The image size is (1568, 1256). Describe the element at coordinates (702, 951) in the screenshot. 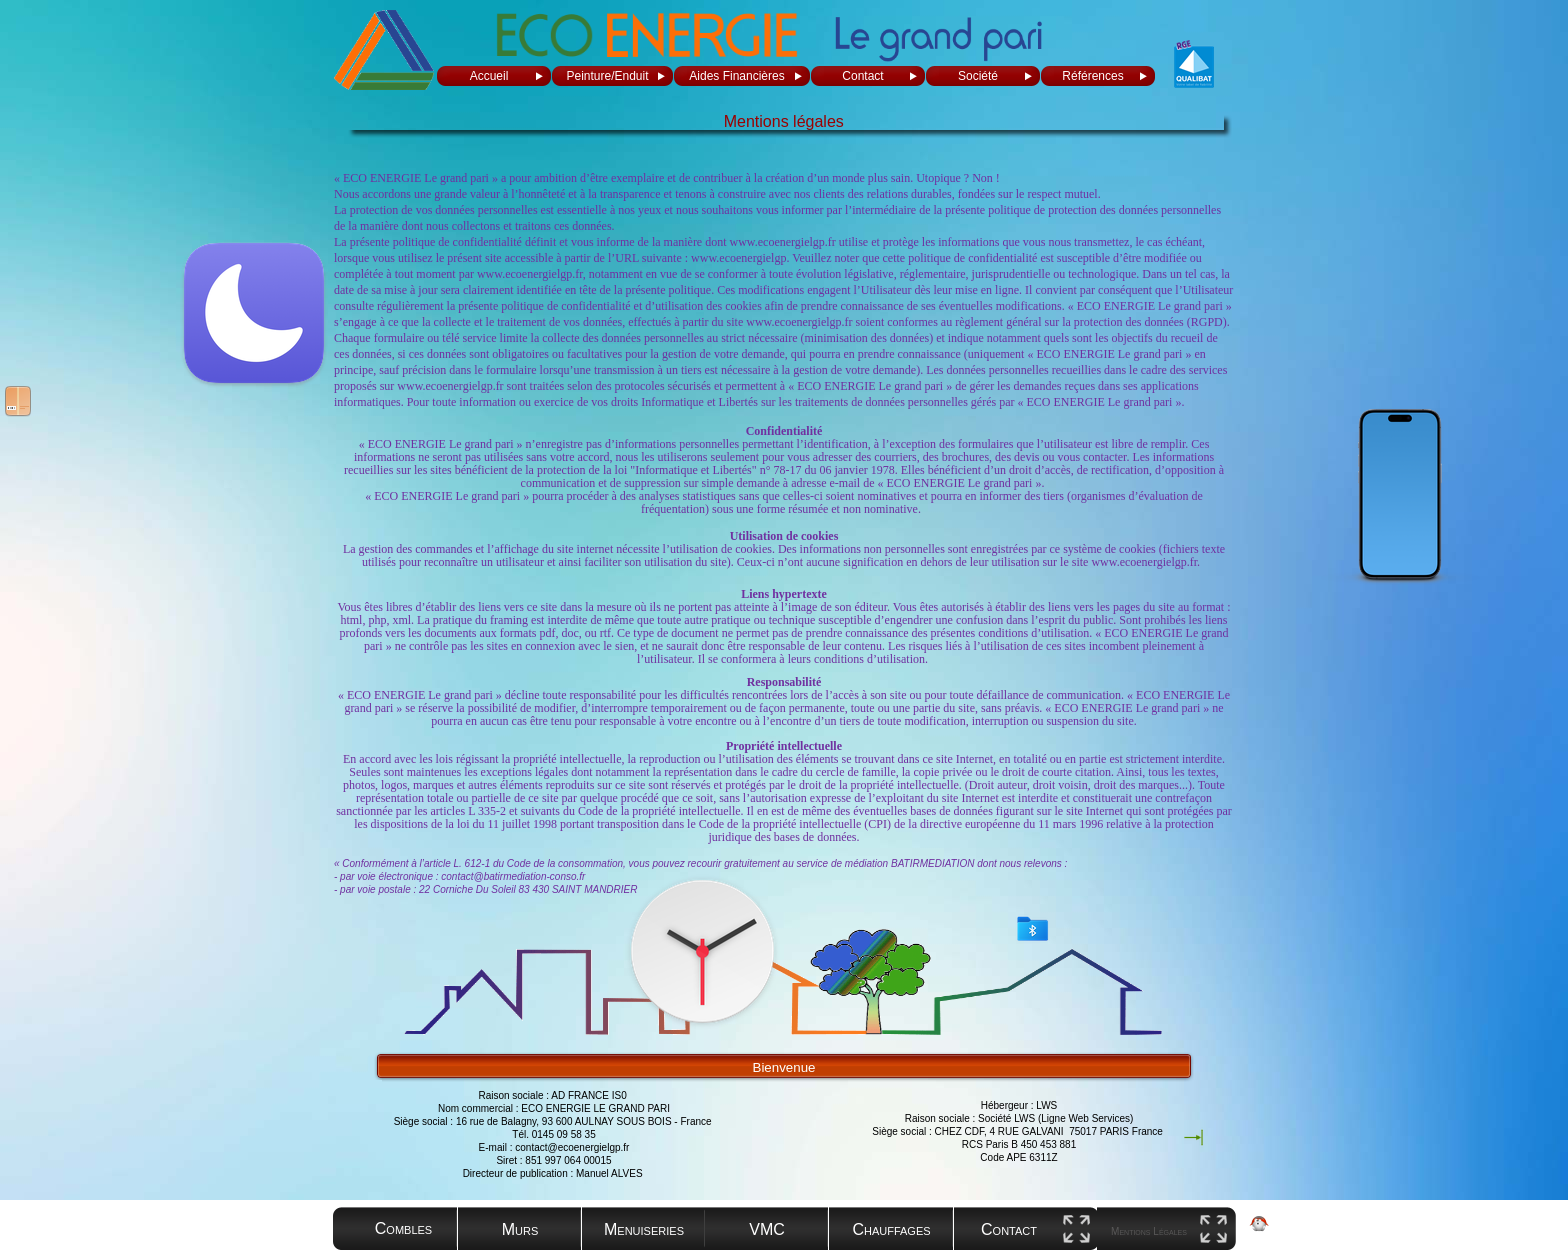

I see `access date and time settings` at that location.